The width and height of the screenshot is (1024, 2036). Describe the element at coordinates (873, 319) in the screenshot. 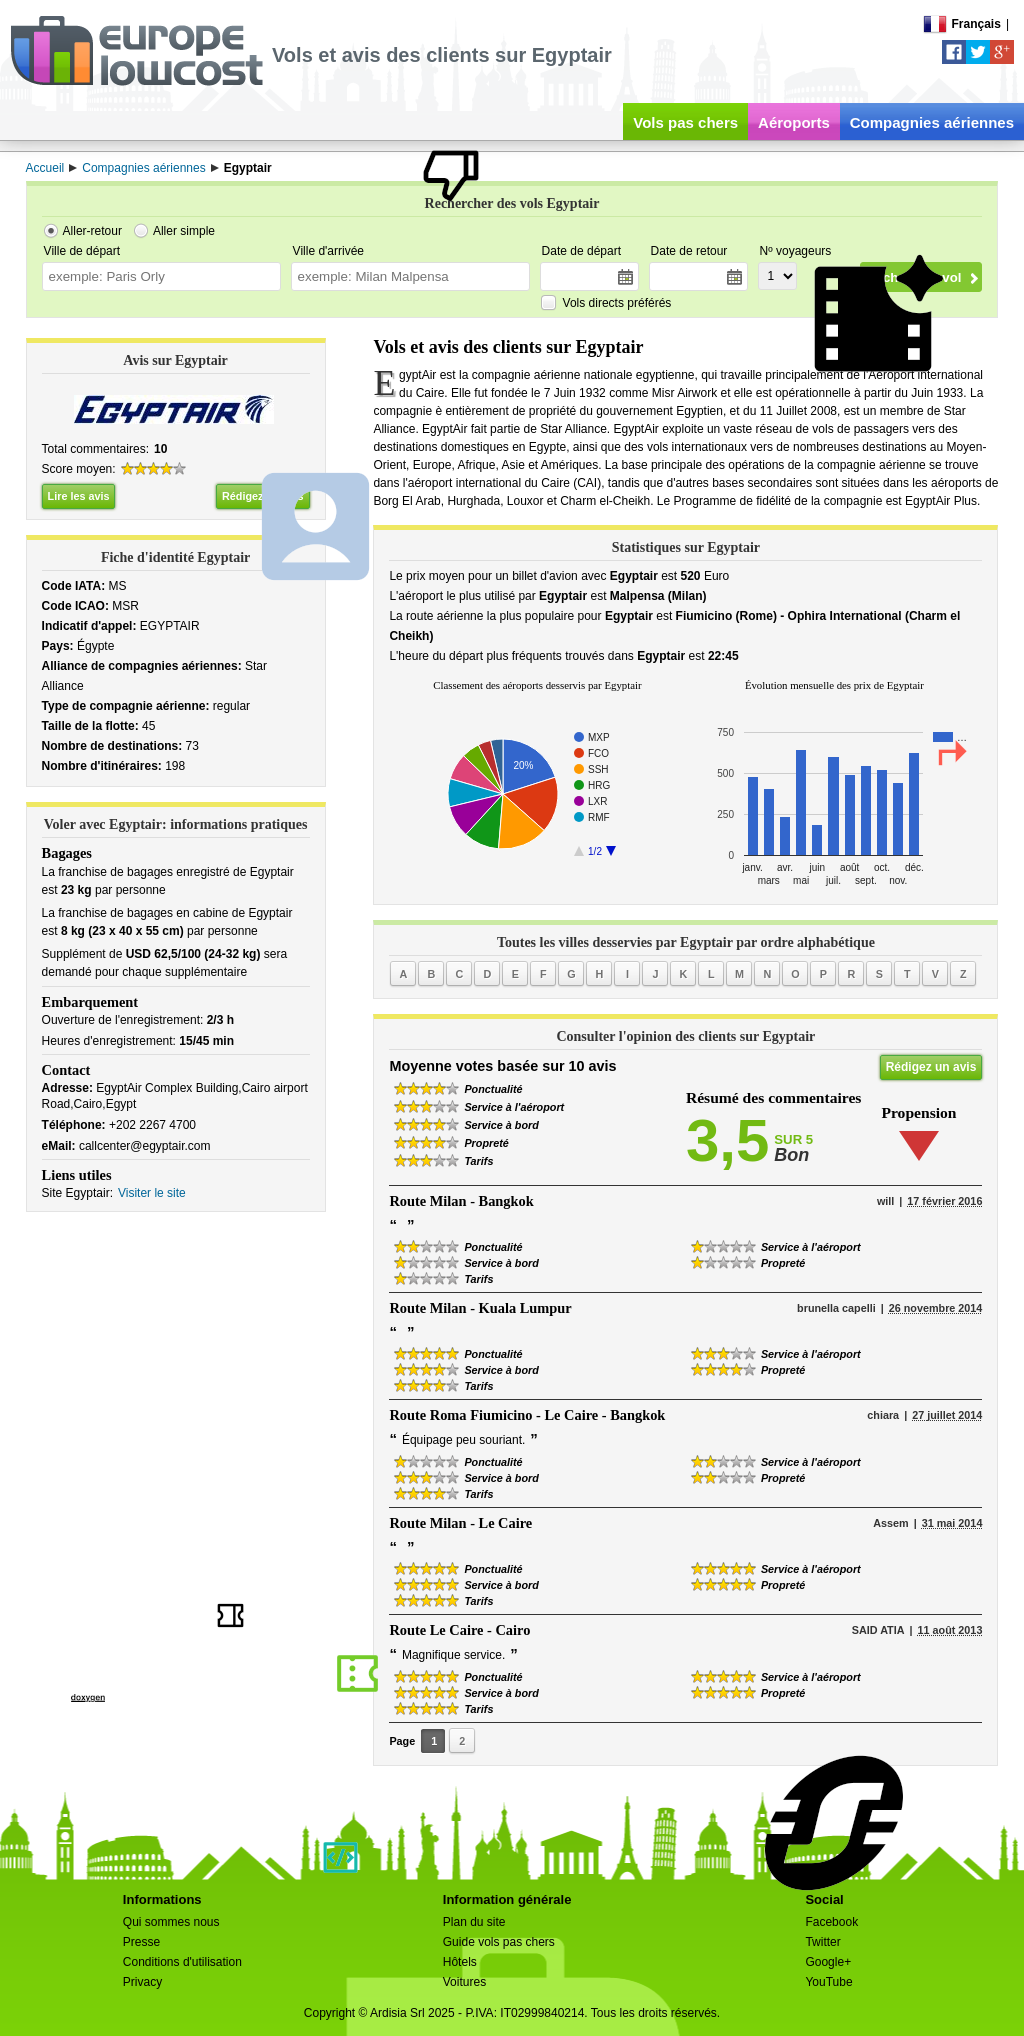

I see `access AI-powered video editing tools` at that location.